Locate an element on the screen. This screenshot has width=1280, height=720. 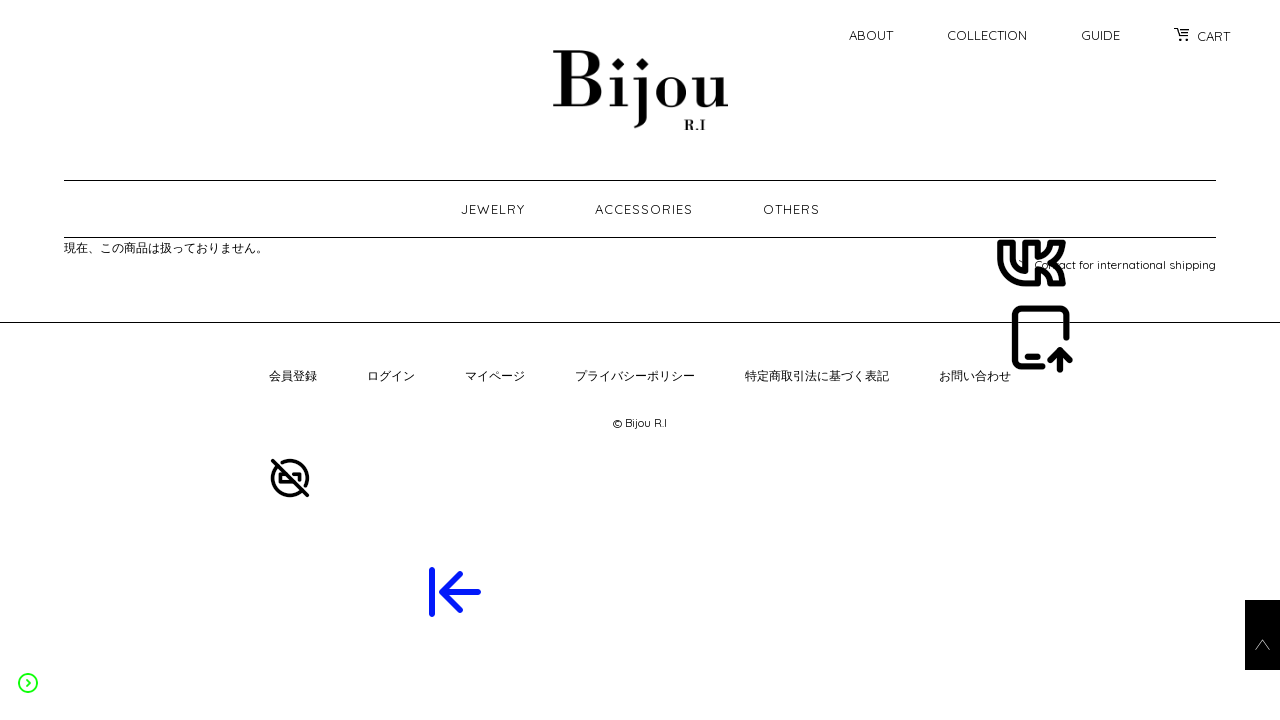
disable picture-in-picture mode is located at coordinates (290, 478).